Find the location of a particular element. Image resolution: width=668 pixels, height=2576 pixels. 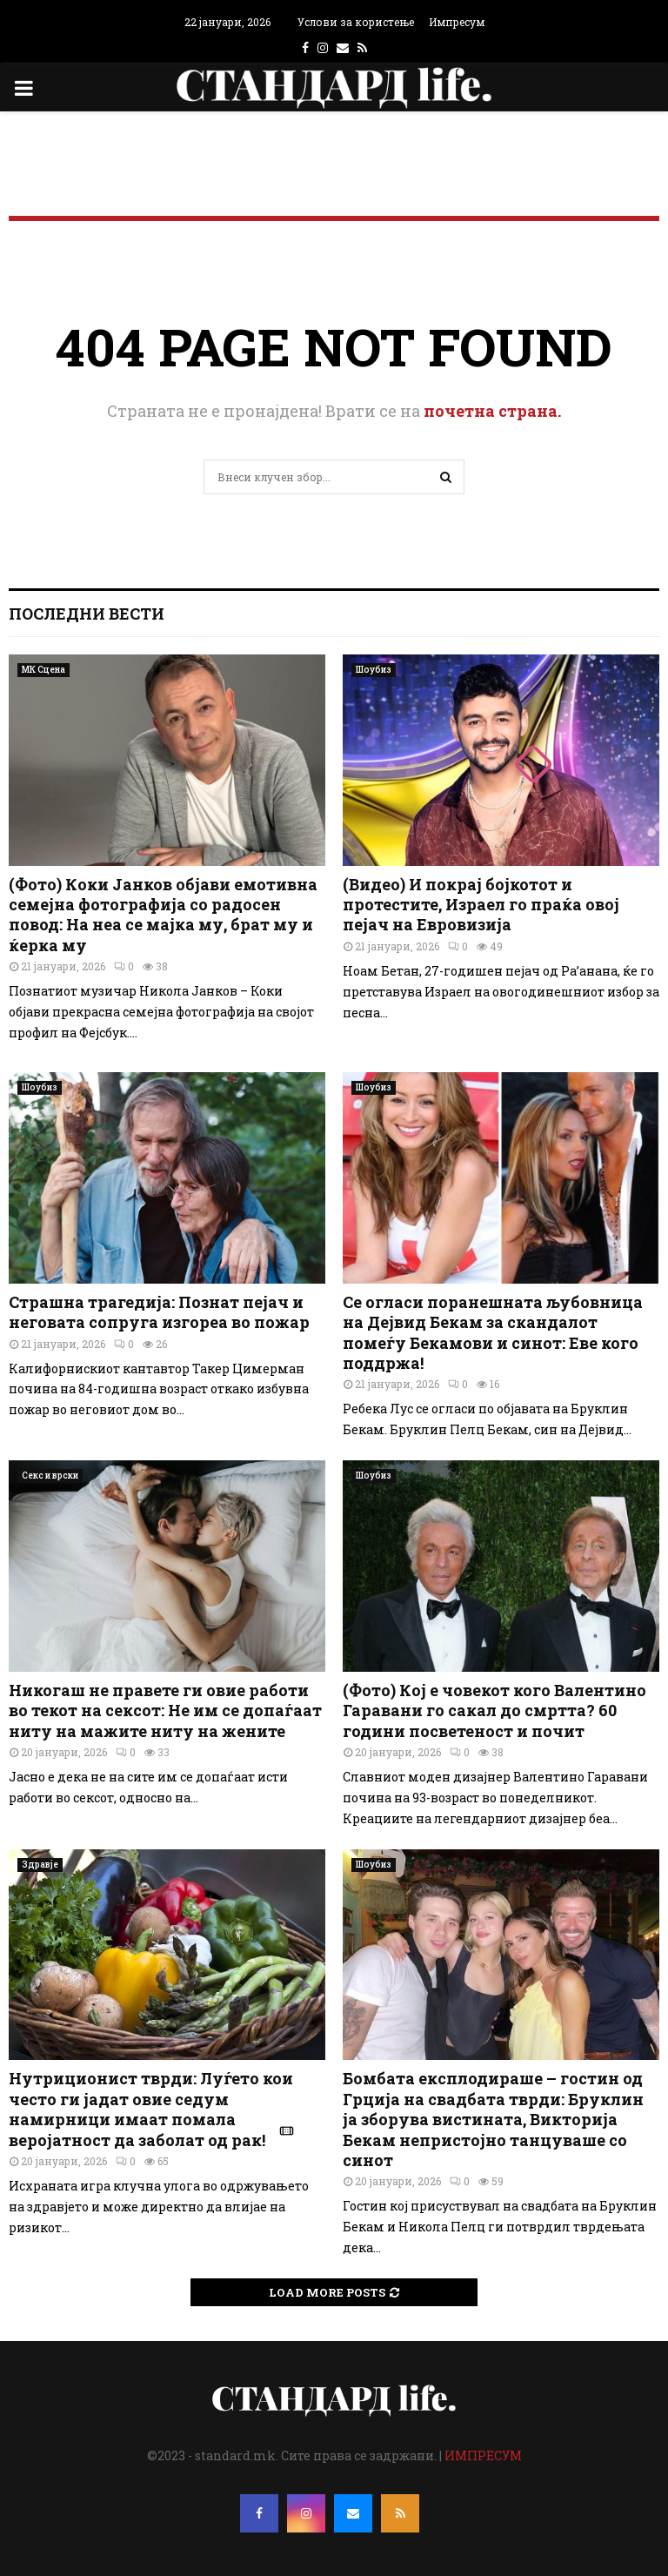

indicates premium or VIP membership status is located at coordinates (533, 764).